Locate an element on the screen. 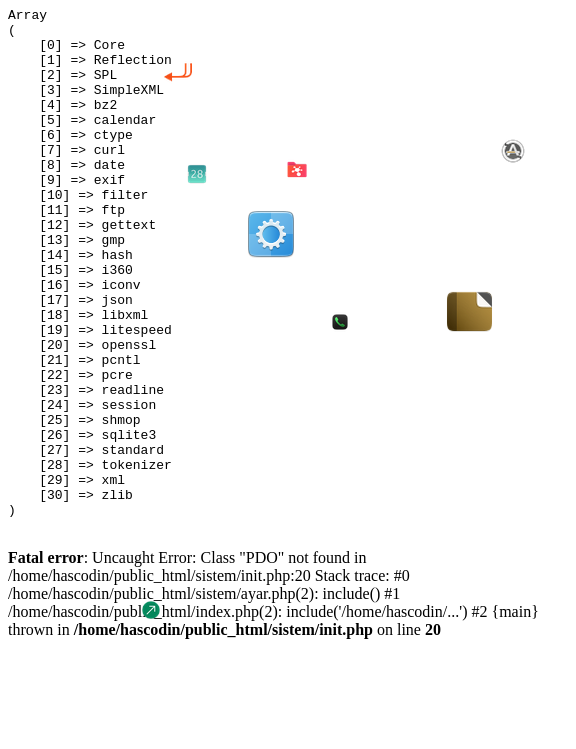  reply to all recipients in an email thread is located at coordinates (177, 70).